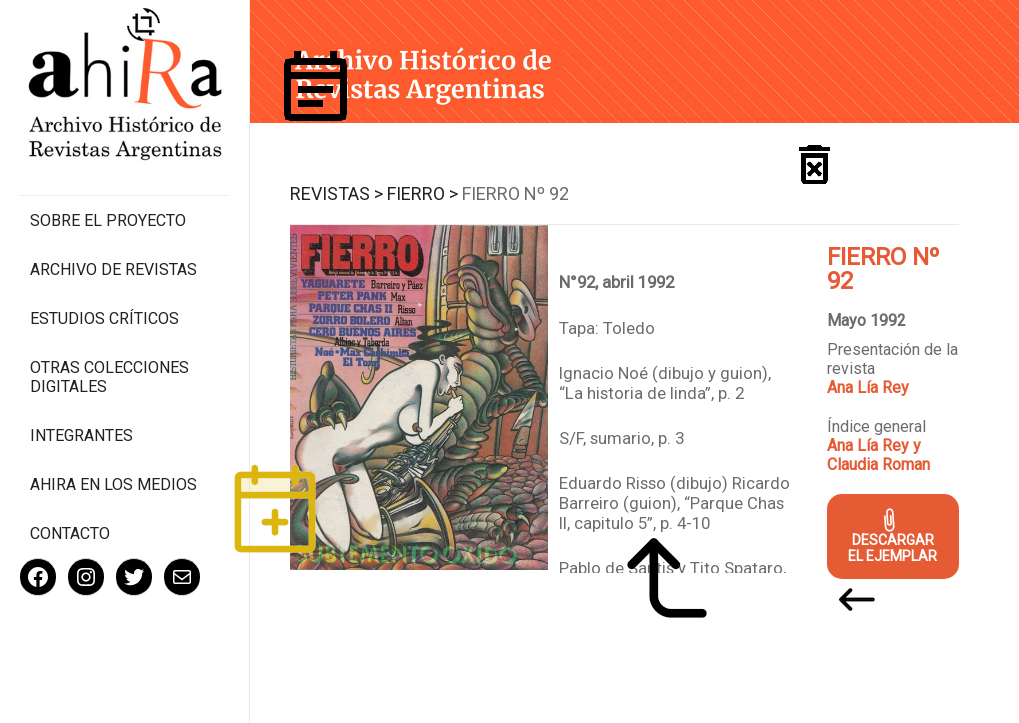  I want to click on permanently delete an item, so click(814, 164).